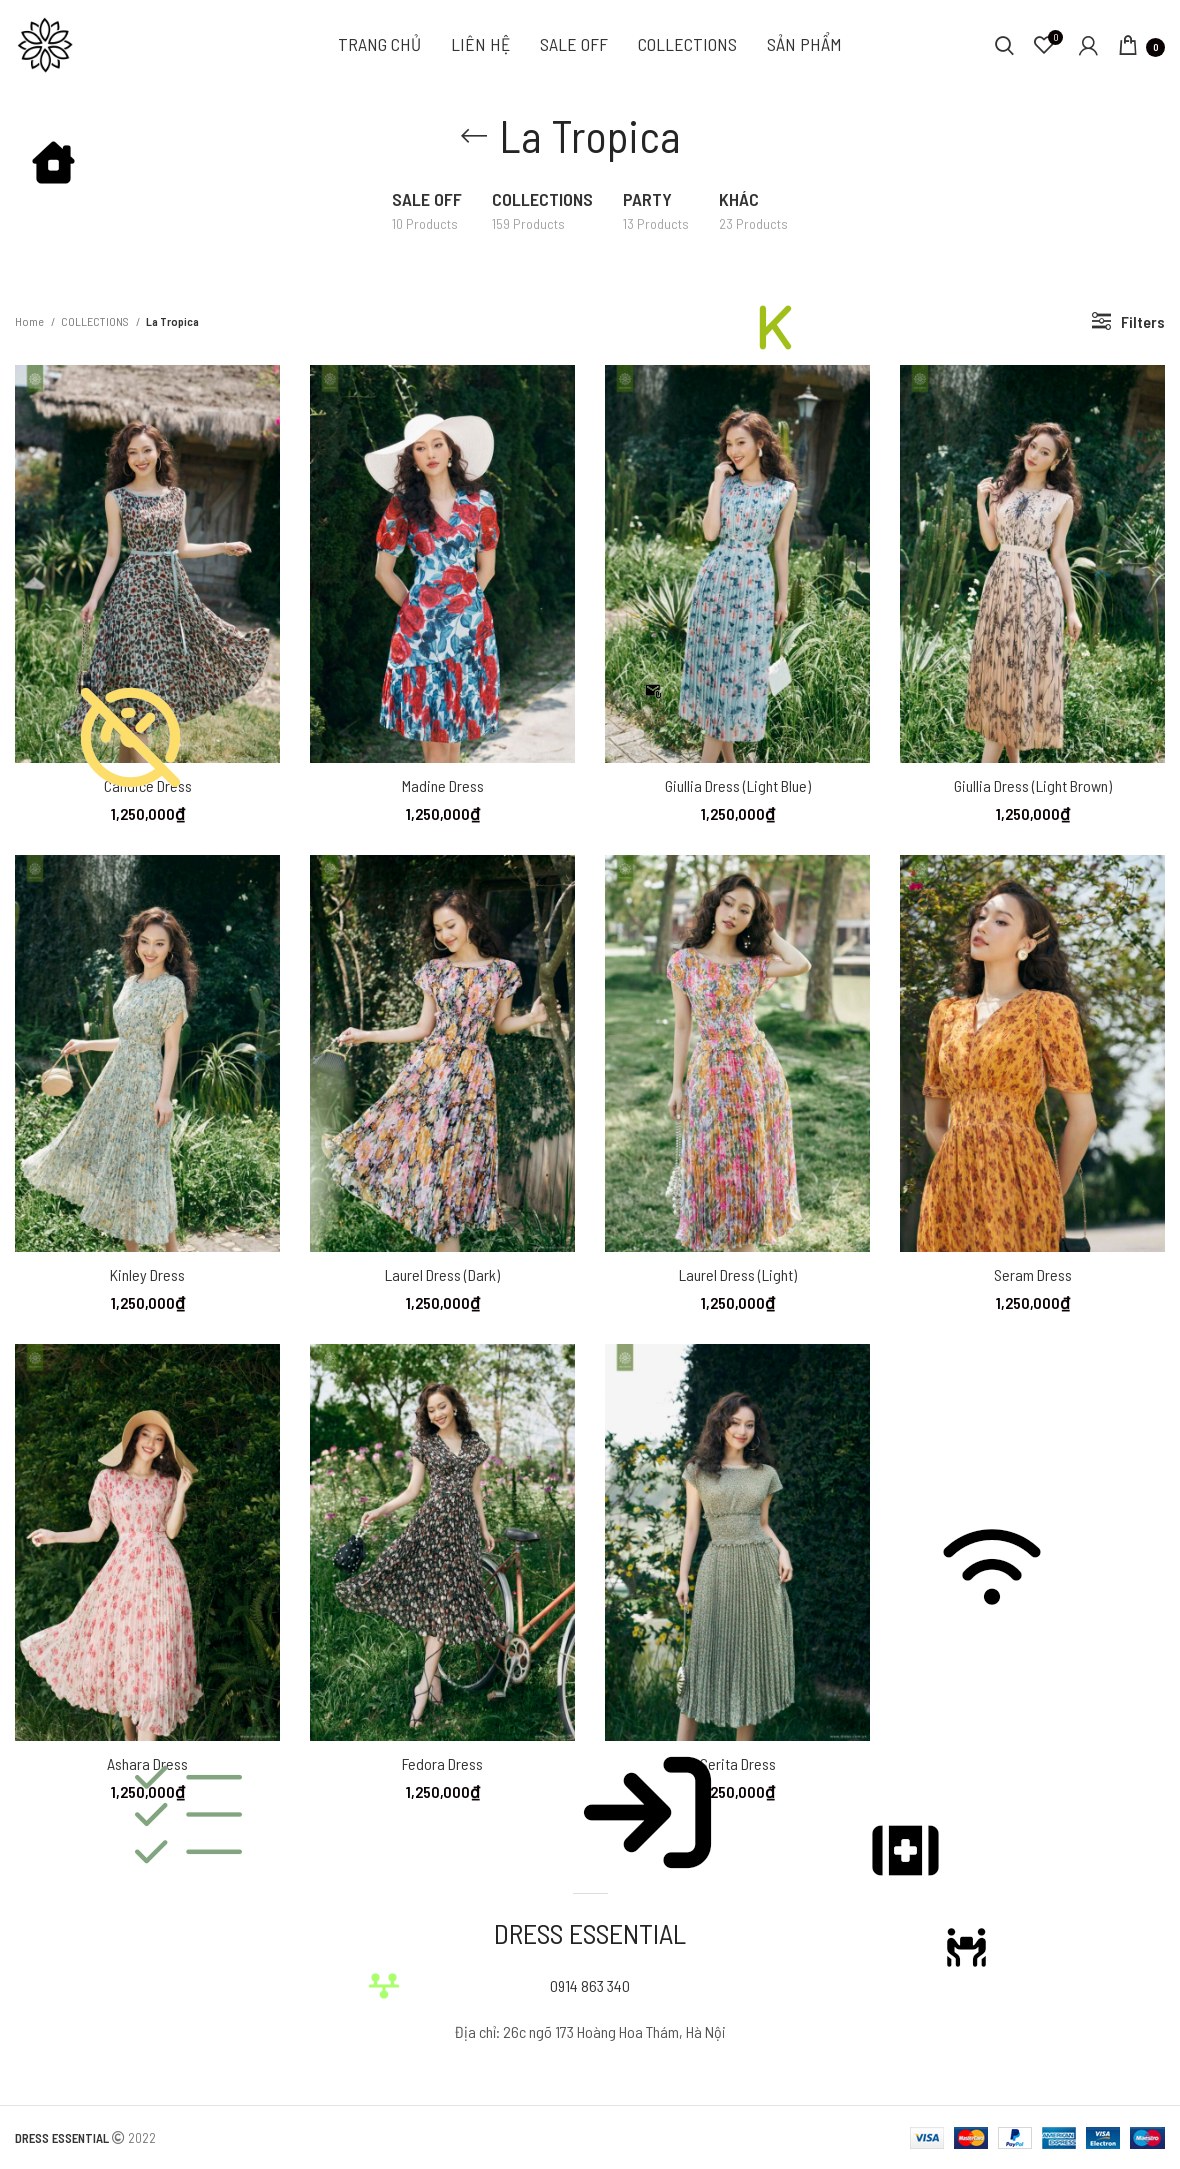 This screenshot has height=2169, width=1180. What do you see at coordinates (653, 691) in the screenshot?
I see `attach a file to an email` at bounding box center [653, 691].